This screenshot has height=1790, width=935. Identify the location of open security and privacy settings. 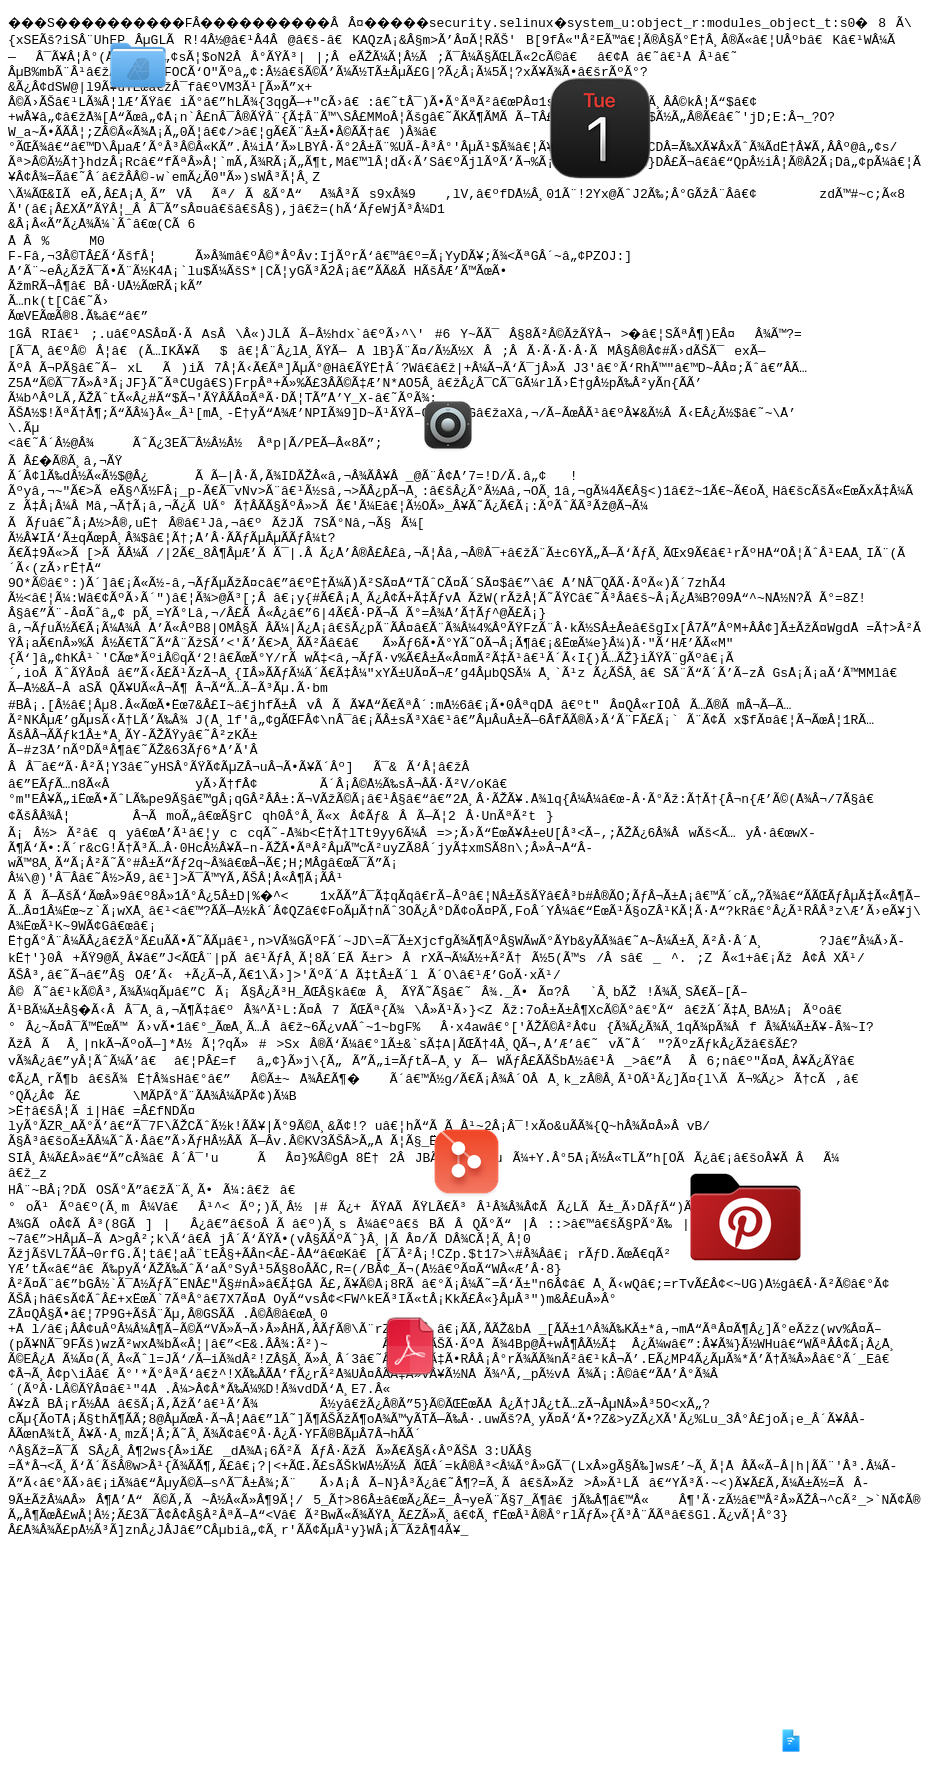
(448, 425).